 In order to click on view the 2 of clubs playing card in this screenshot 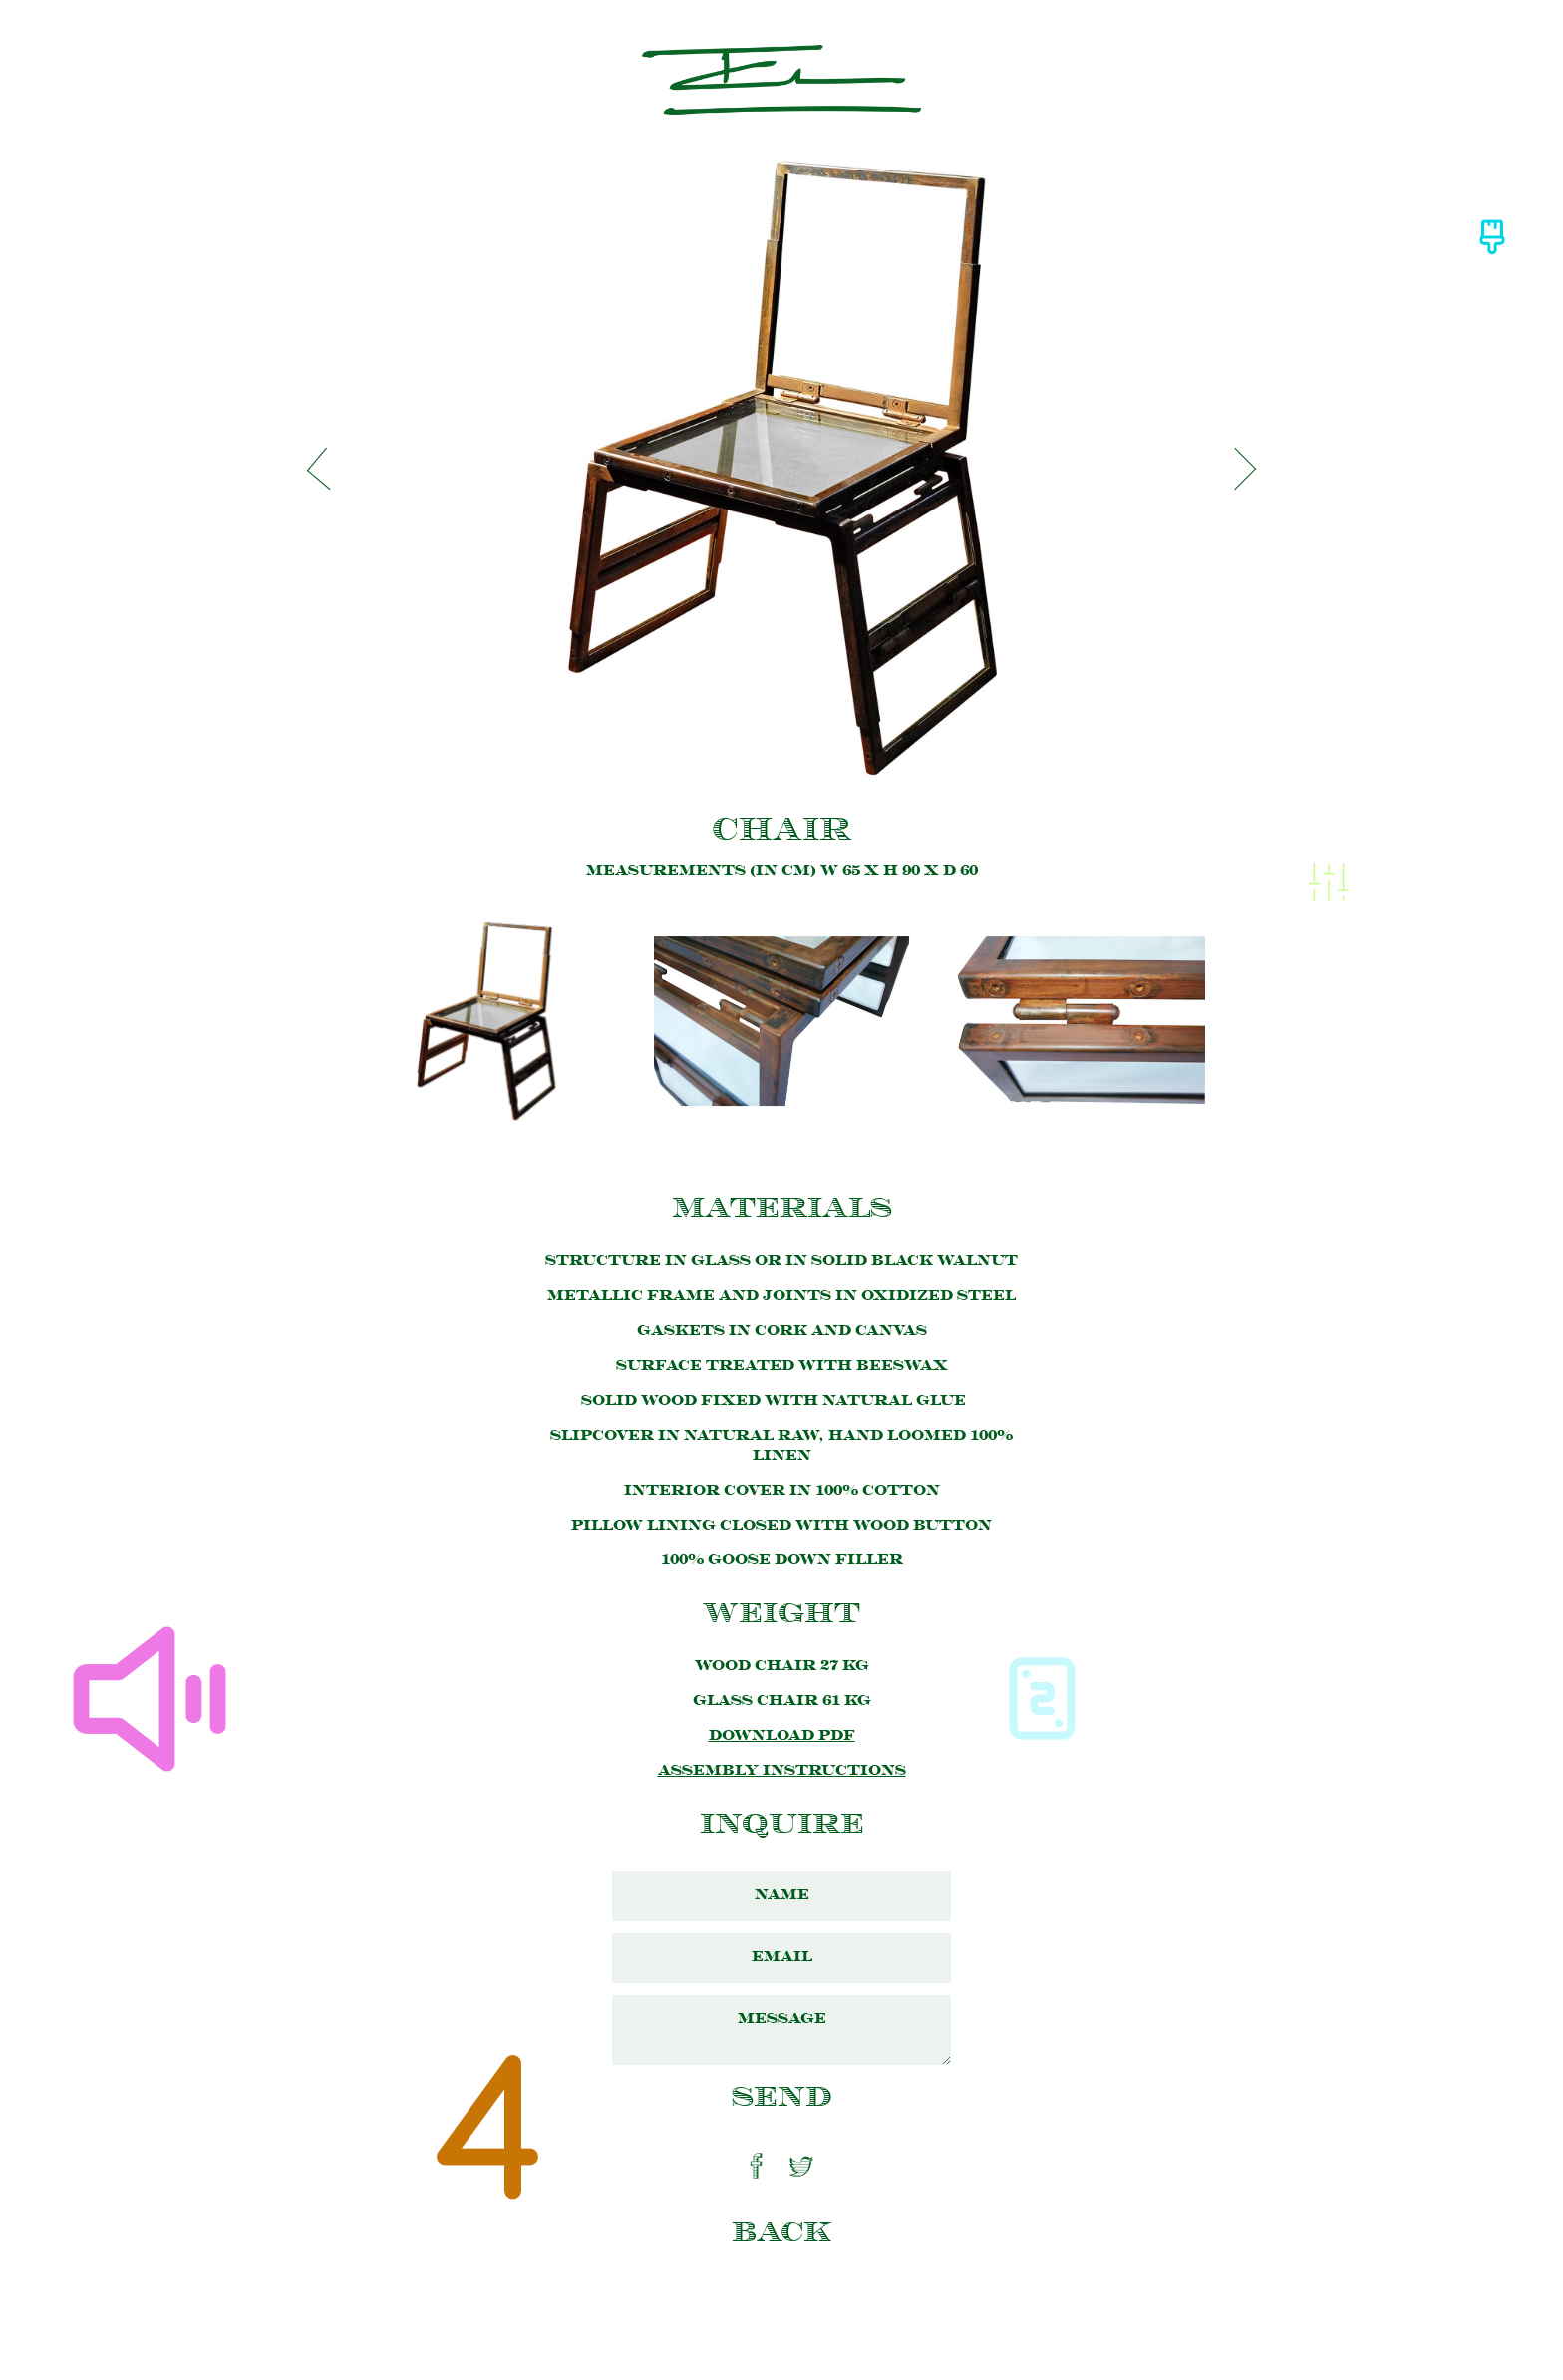, I will do `click(1042, 1698)`.